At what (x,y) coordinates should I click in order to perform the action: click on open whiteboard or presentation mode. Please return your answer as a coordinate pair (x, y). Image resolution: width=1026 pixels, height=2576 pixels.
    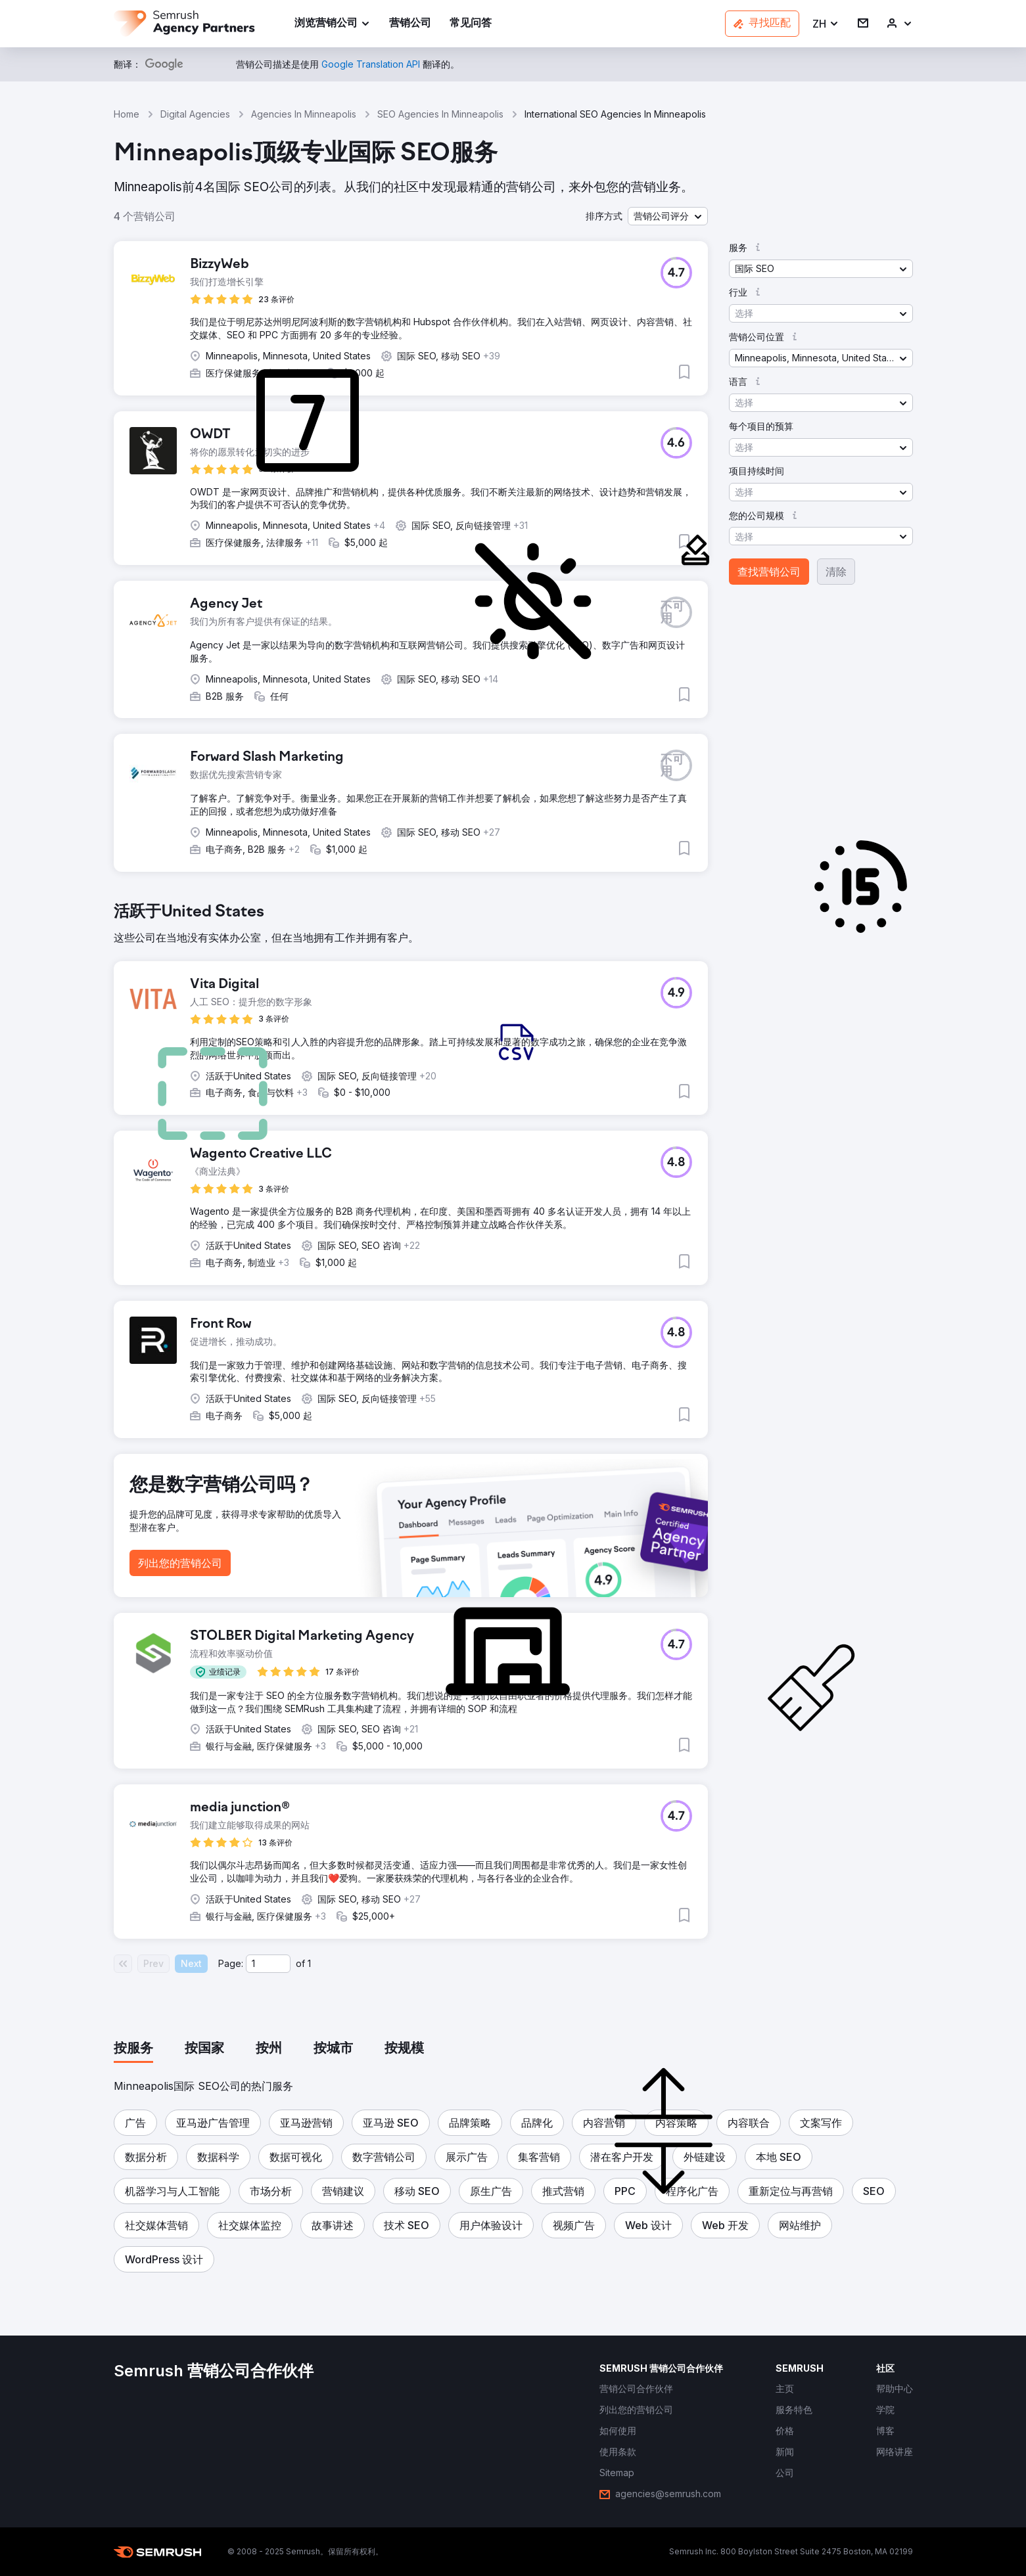
    Looking at the image, I should click on (507, 1653).